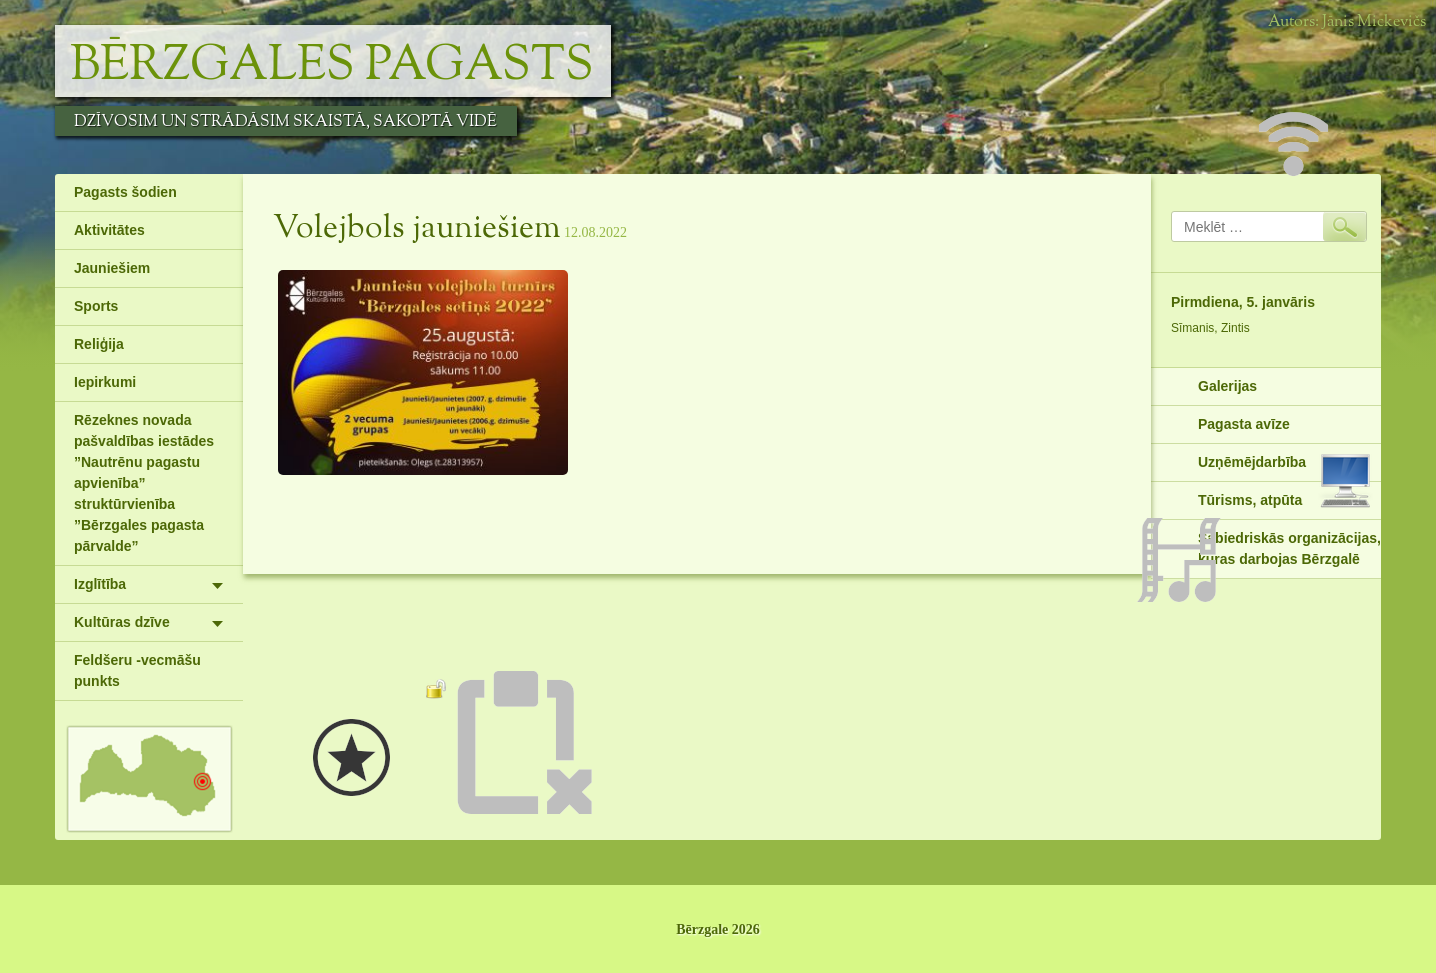 This screenshot has height=973, width=1436. What do you see at coordinates (1345, 481) in the screenshot?
I see `access computer or desktop settings` at bounding box center [1345, 481].